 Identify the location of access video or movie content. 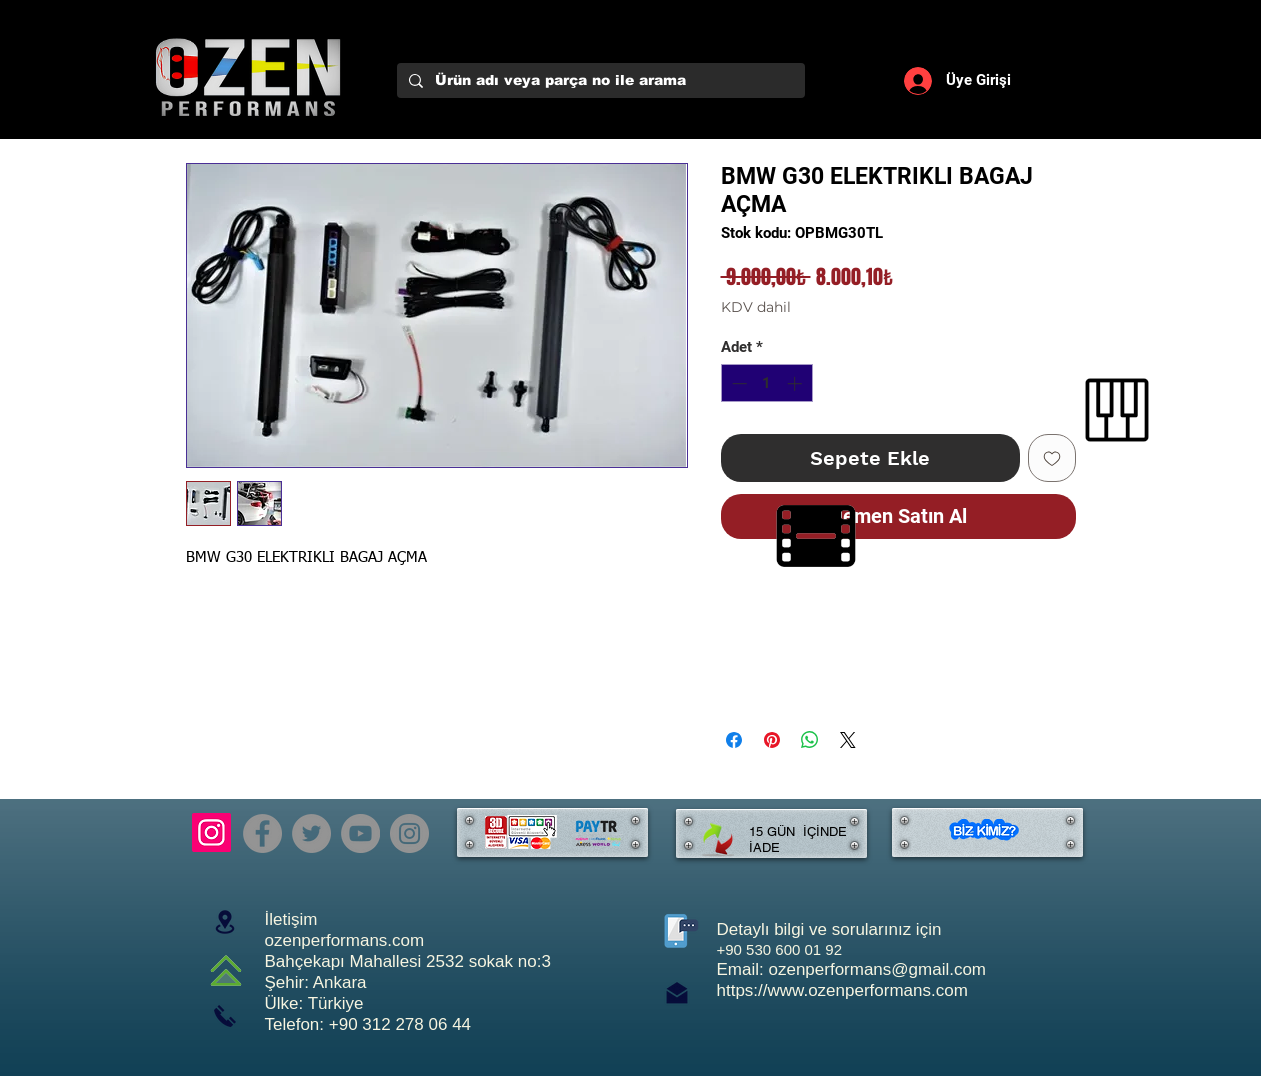
(816, 536).